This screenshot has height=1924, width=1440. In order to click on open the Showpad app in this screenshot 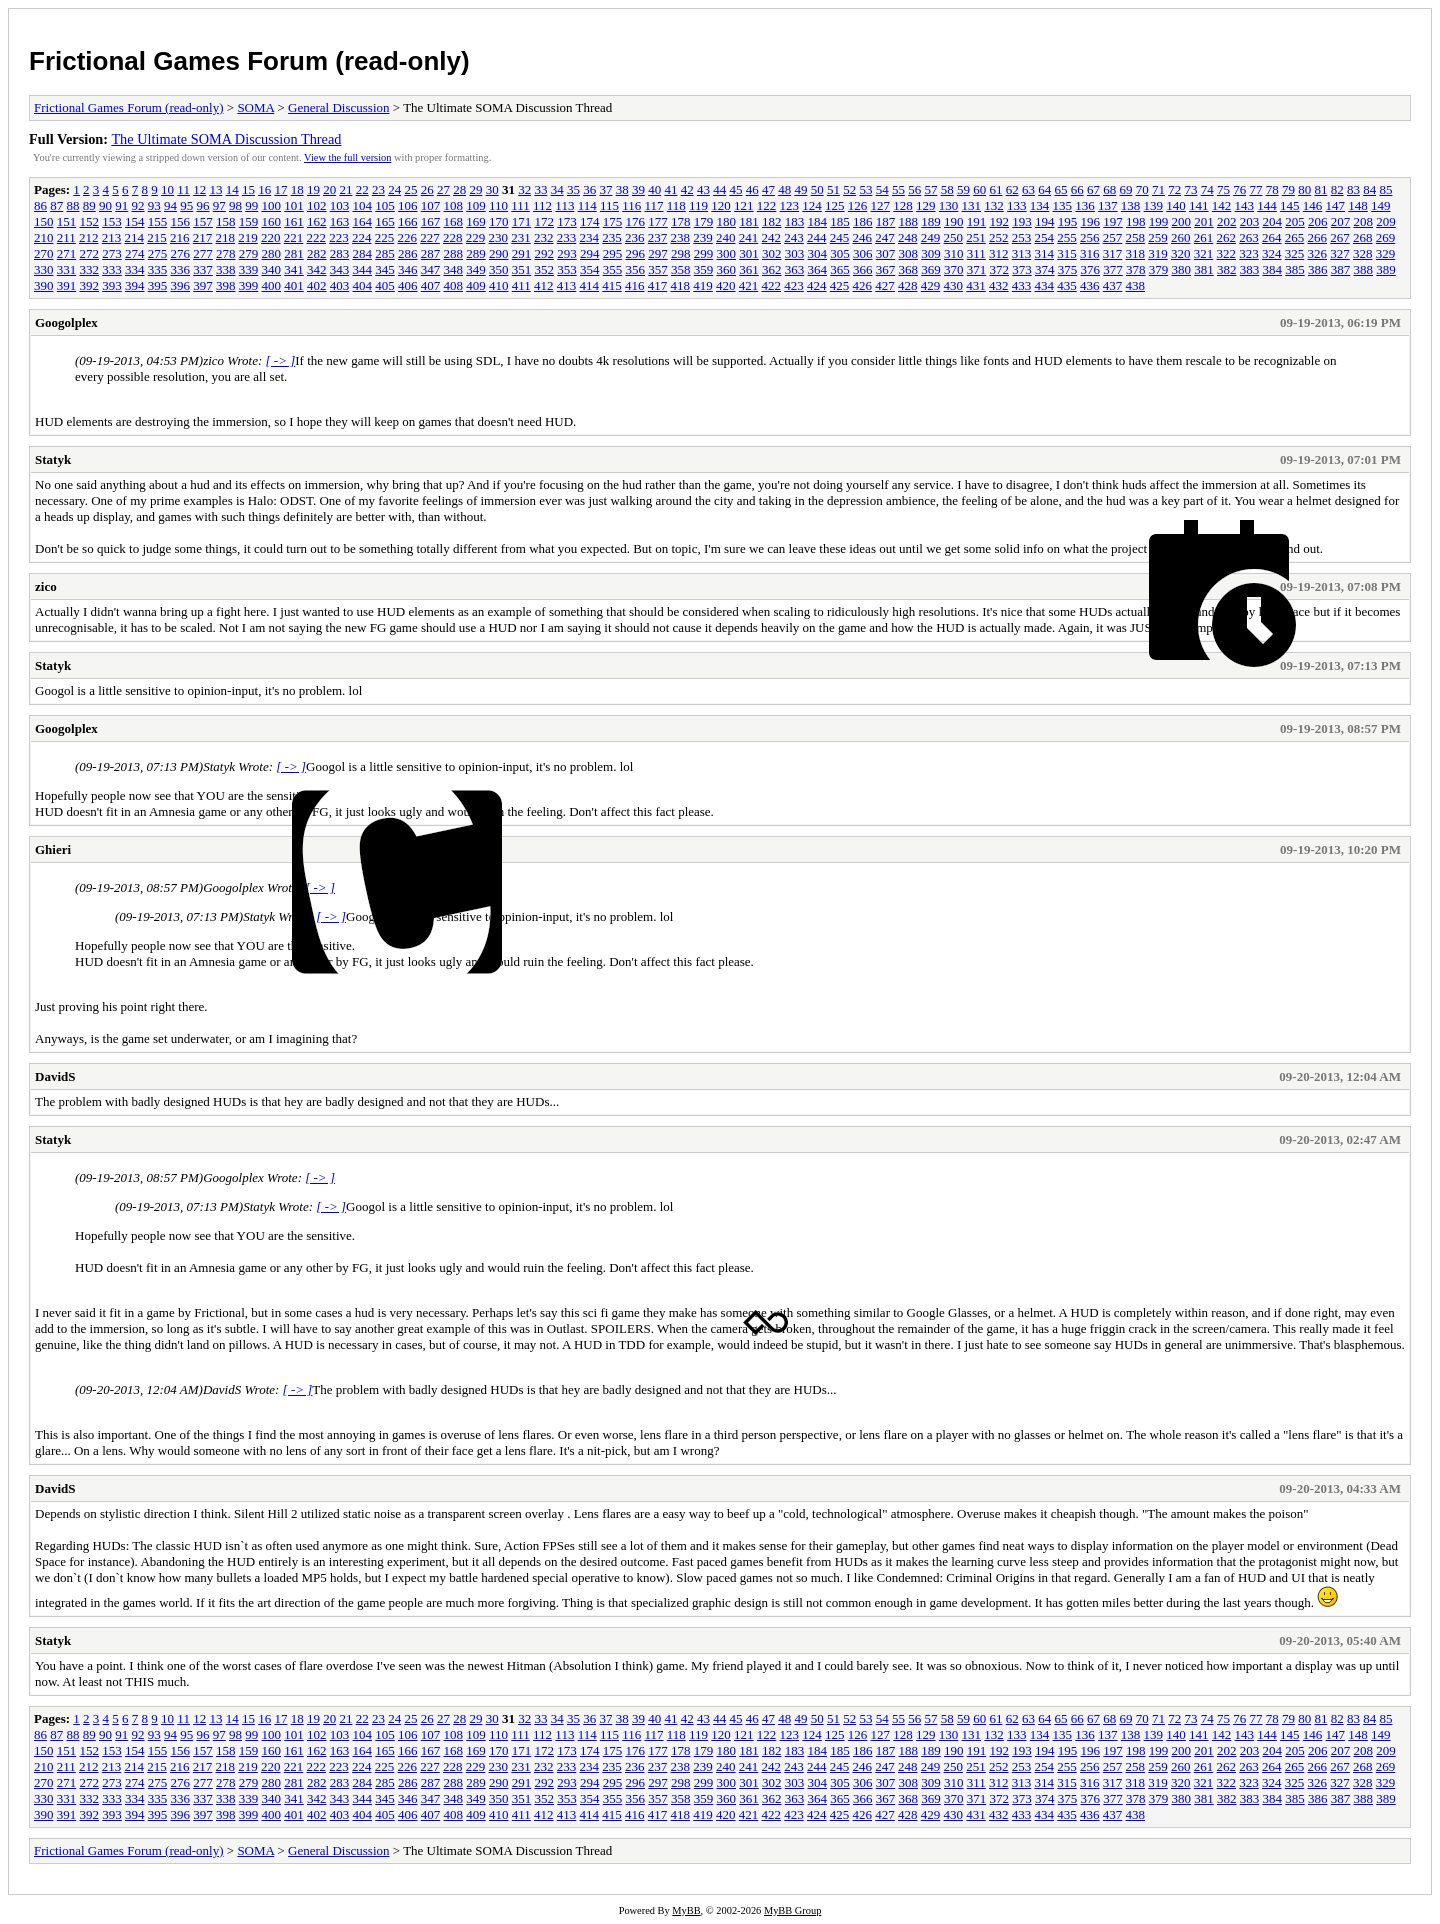, I will do `click(765, 1322)`.